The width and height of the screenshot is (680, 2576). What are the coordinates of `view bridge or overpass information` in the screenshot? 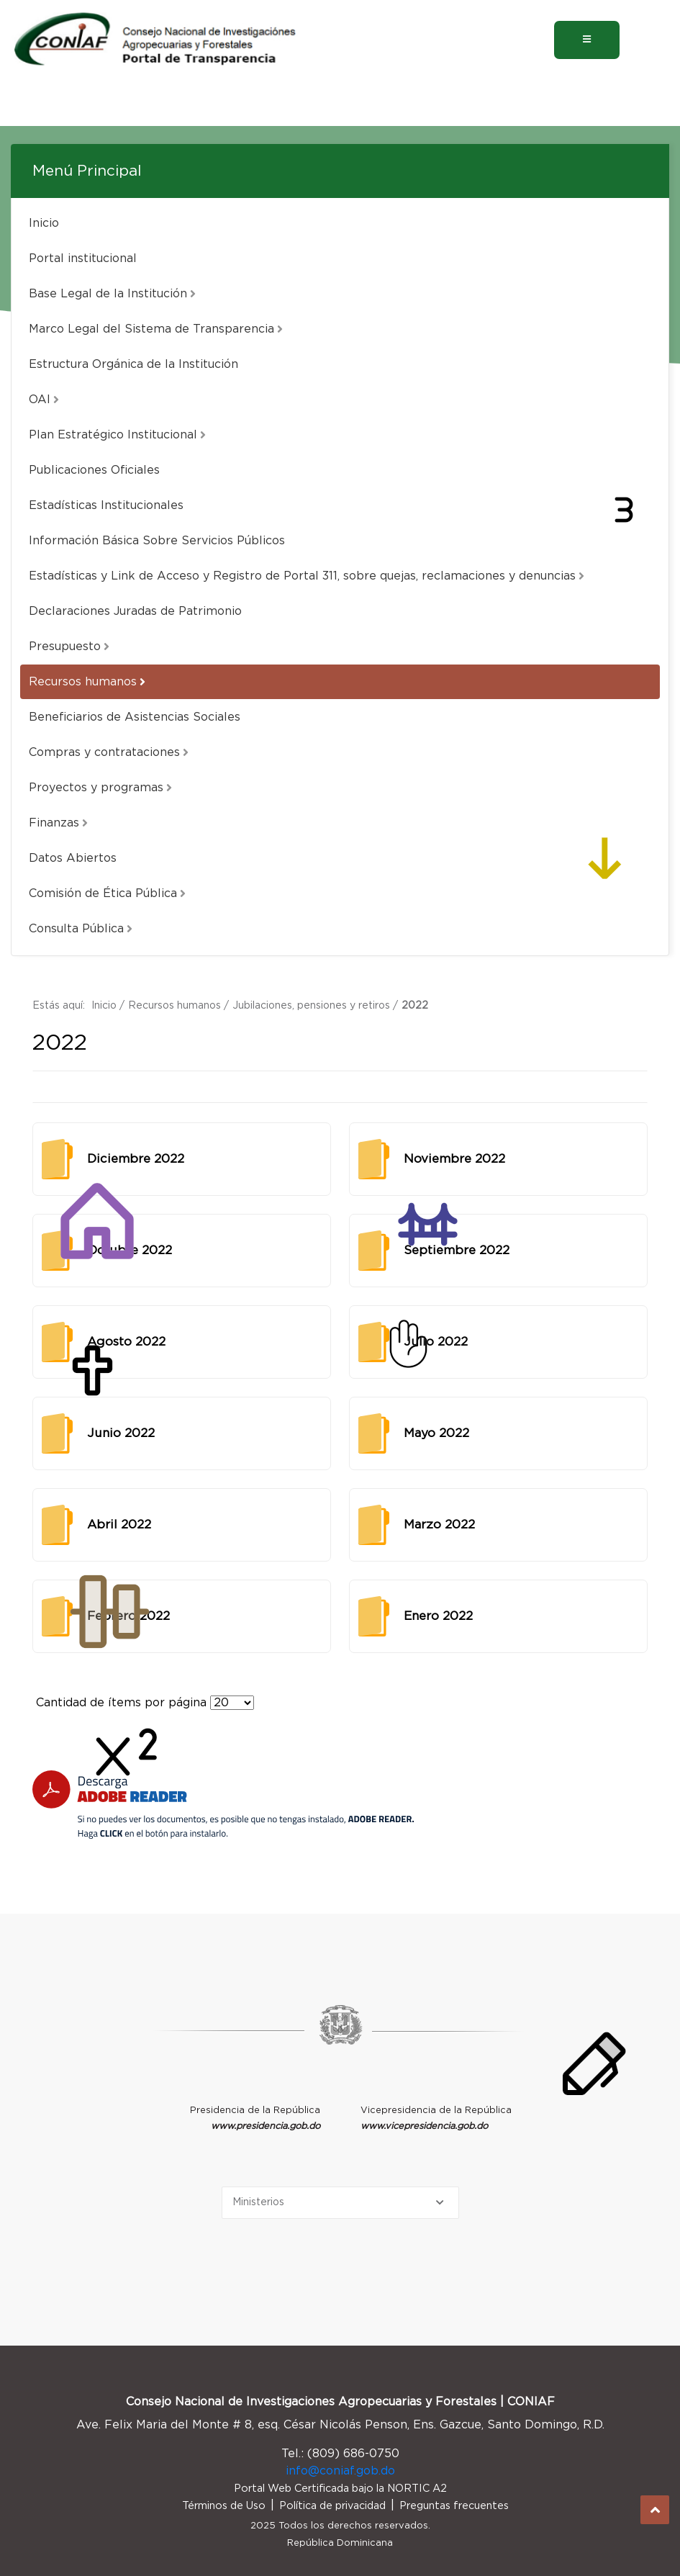 It's located at (427, 1224).